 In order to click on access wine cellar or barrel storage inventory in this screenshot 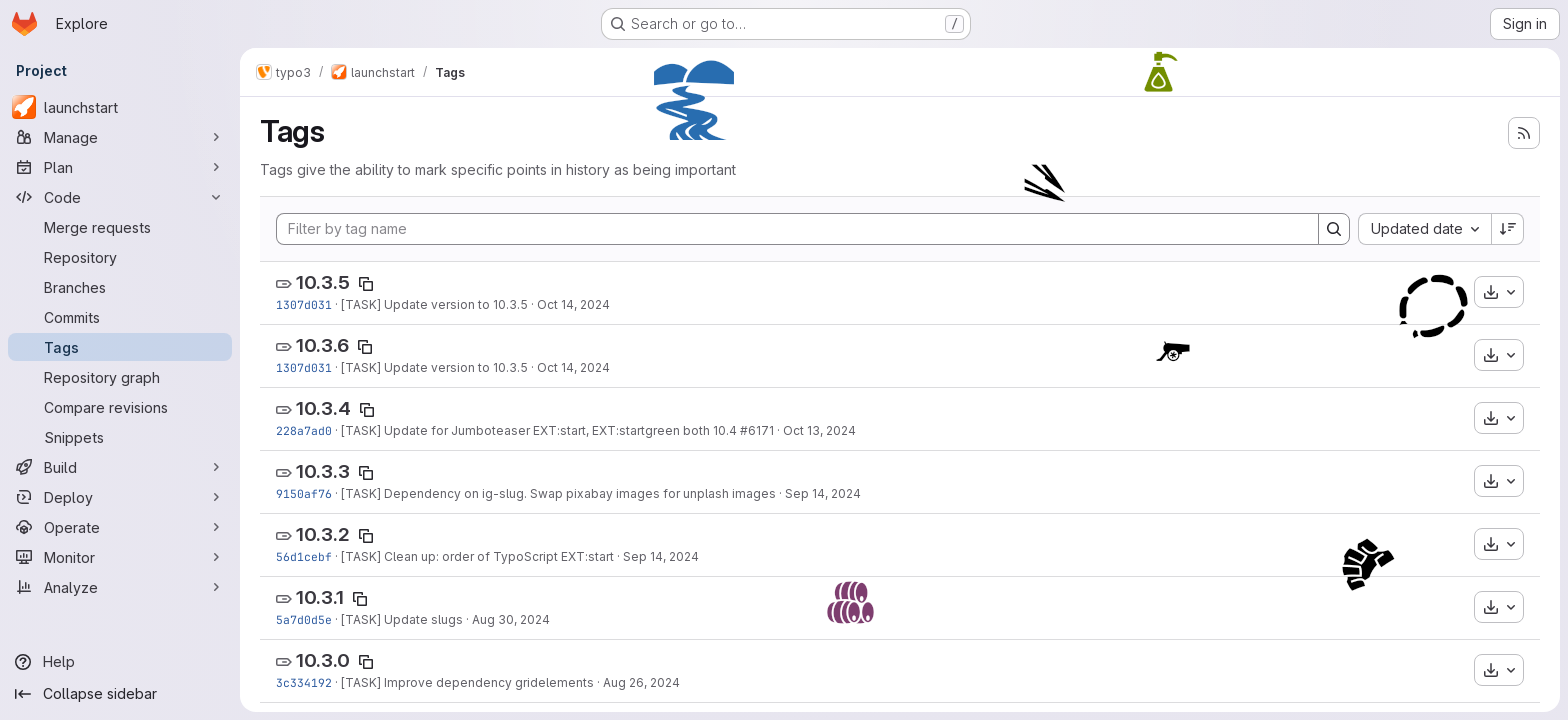, I will do `click(850, 602)`.